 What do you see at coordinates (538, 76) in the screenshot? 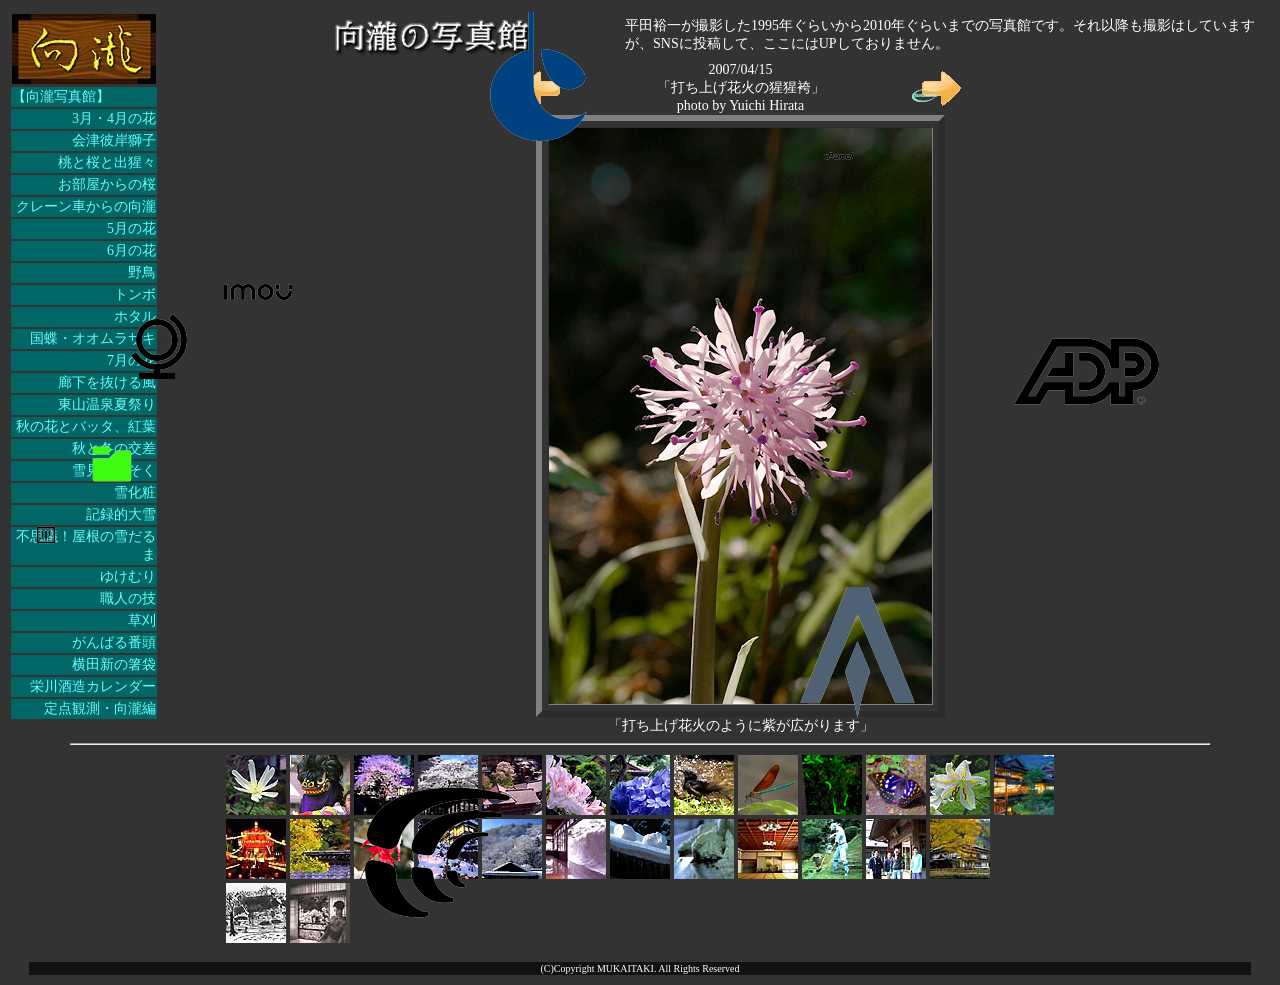
I see `link to CNES (French space agency) website` at bounding box center [538, 76].